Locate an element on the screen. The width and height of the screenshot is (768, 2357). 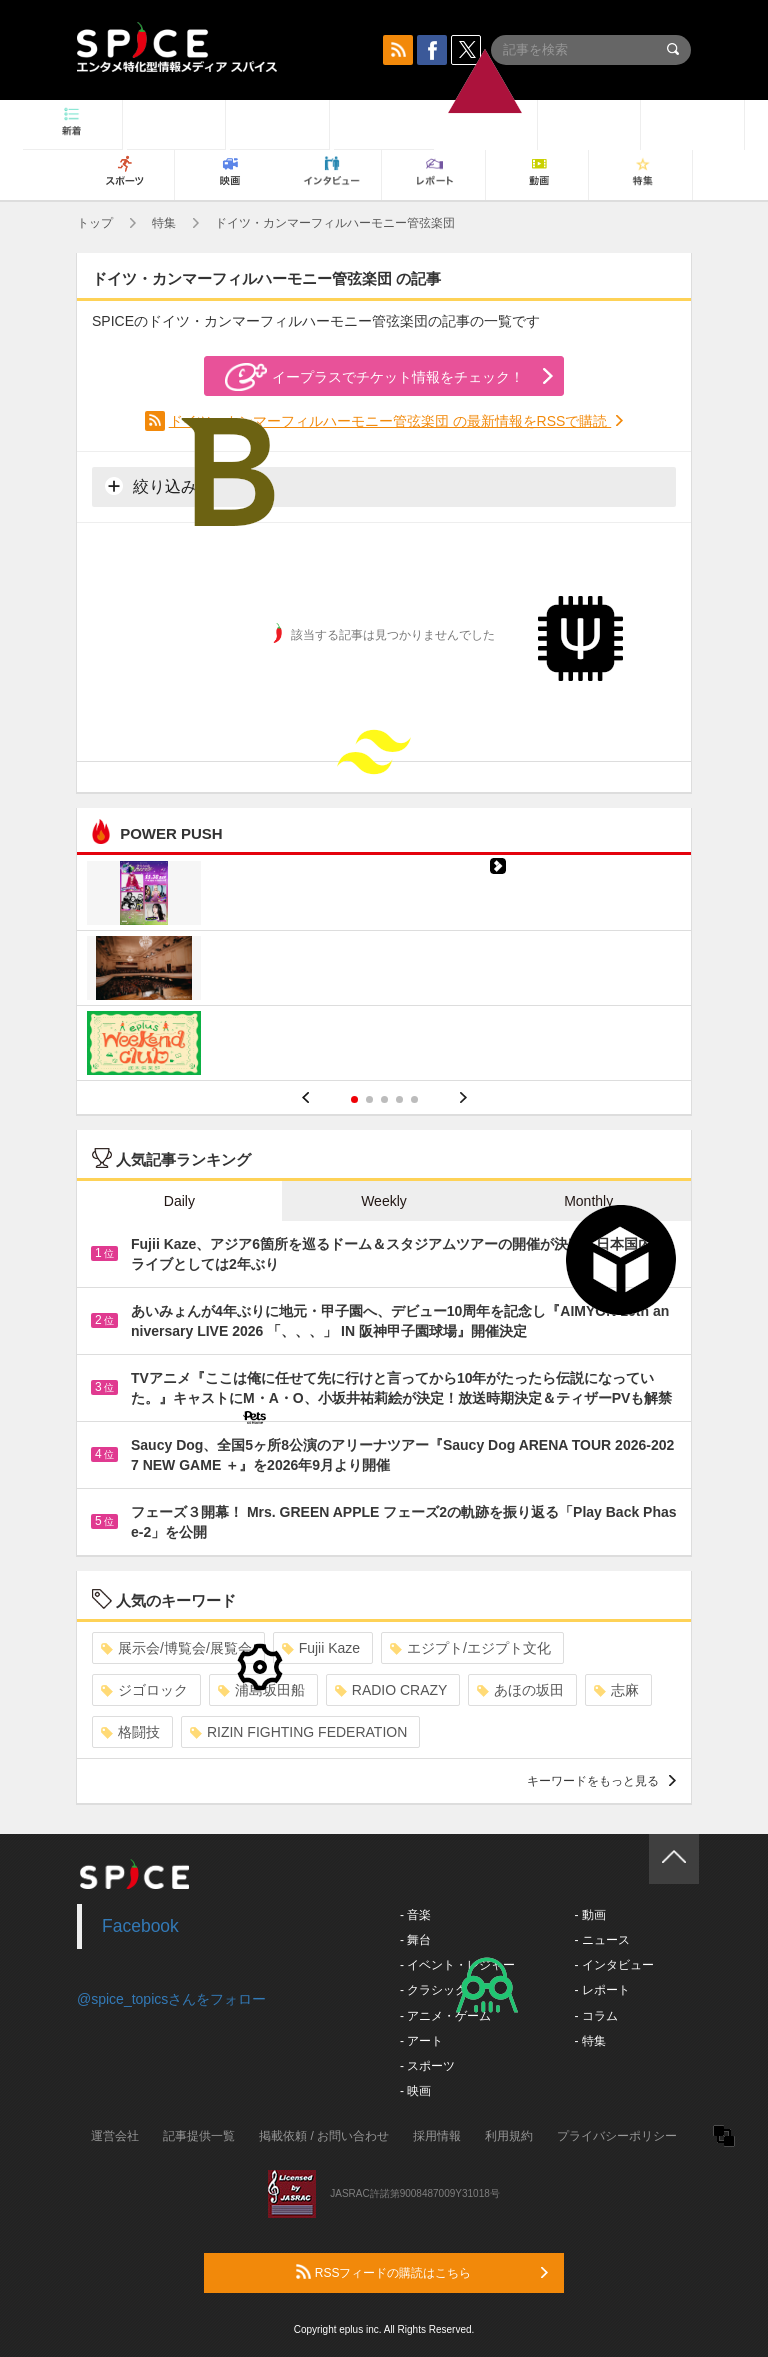
open sketchfab to view 3d models is located at coordinates (621, 1260).